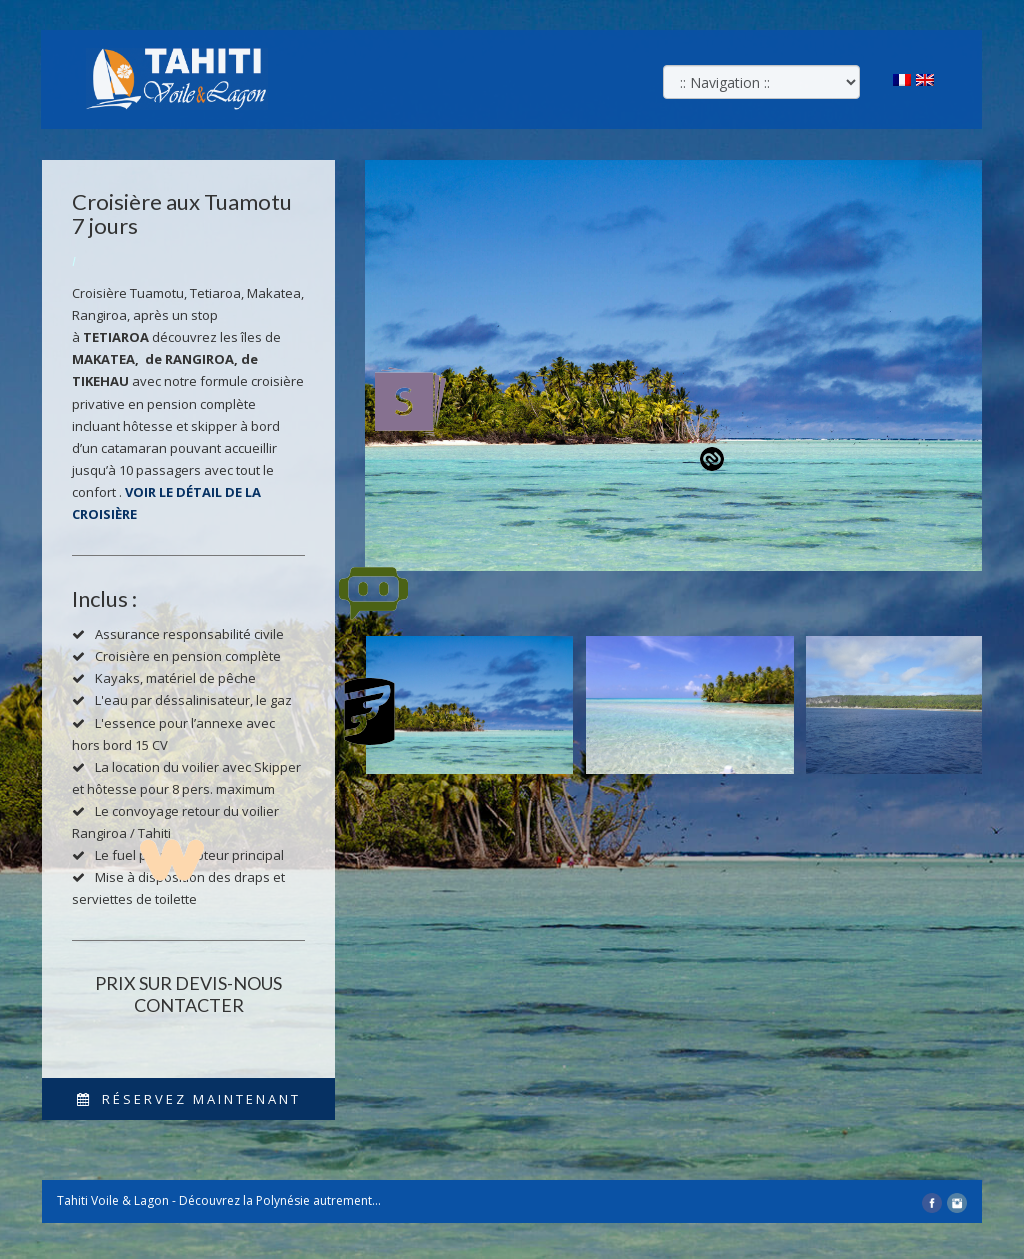  Describe the element at coordinates (172, 860) in the screenshot. I see `open webtrees genealogy application` at that location.